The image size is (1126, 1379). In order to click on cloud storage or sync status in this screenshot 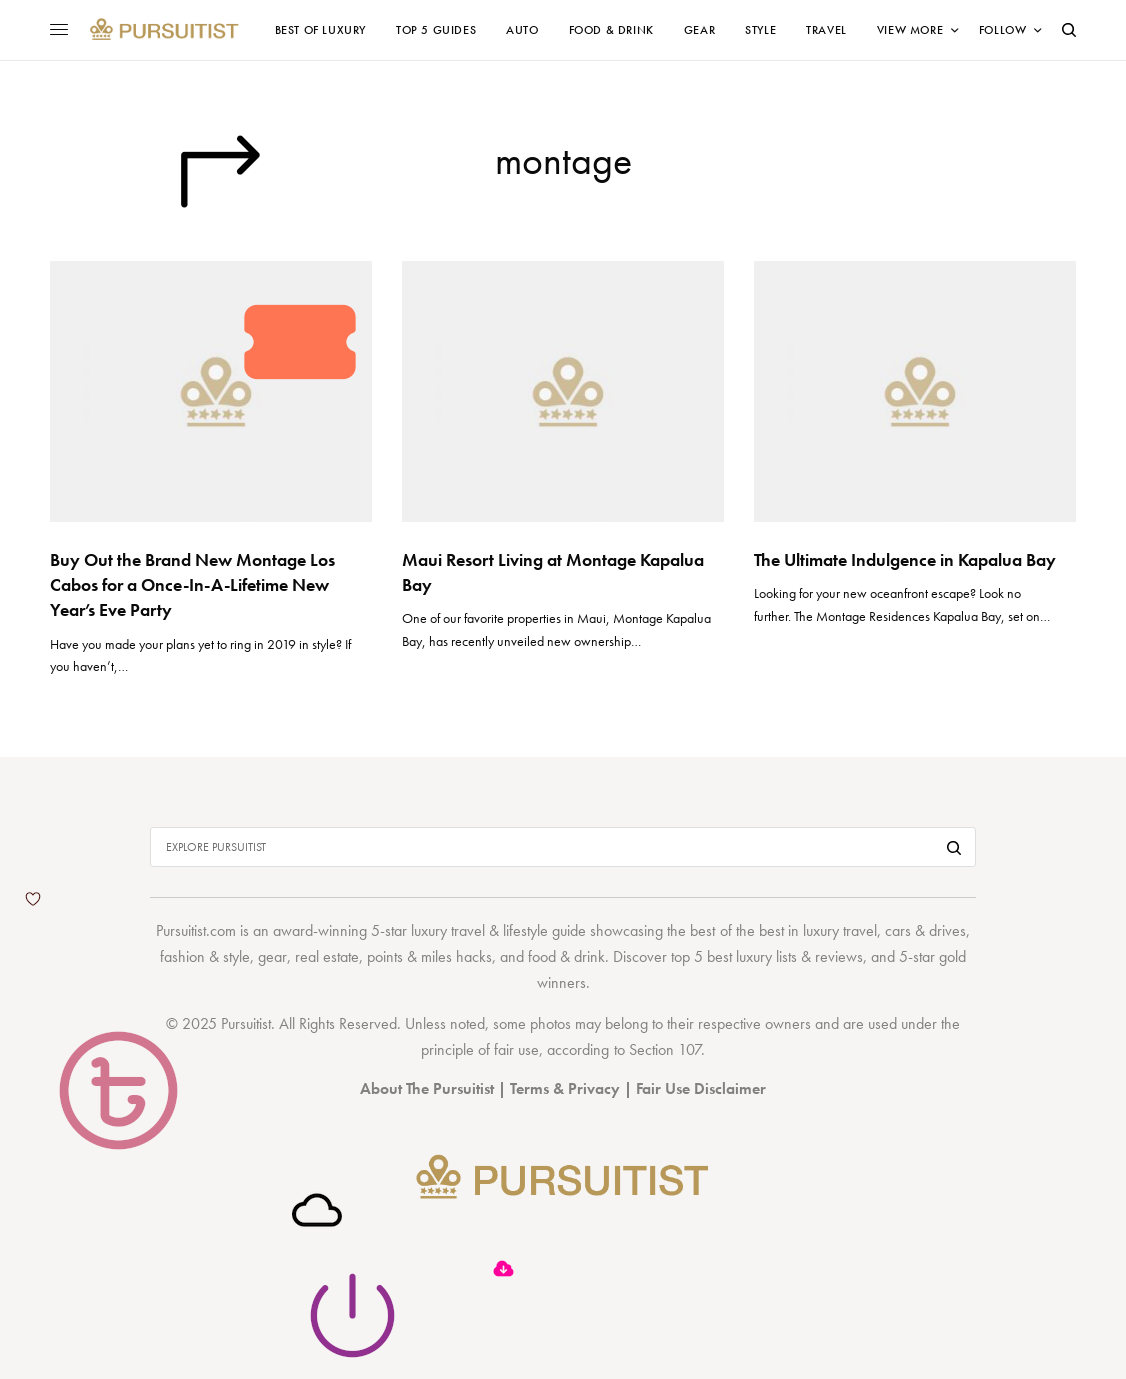, I will do `click(317, 1210)`.